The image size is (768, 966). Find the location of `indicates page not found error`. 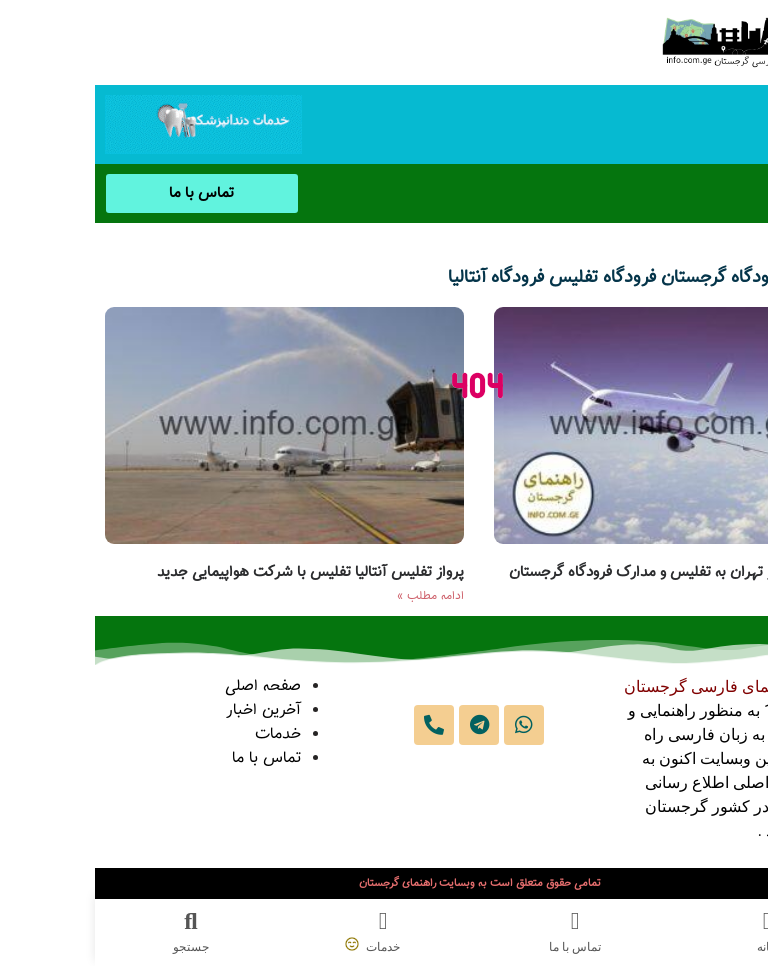

indicates page not found error is located at coordinates (477, 385).